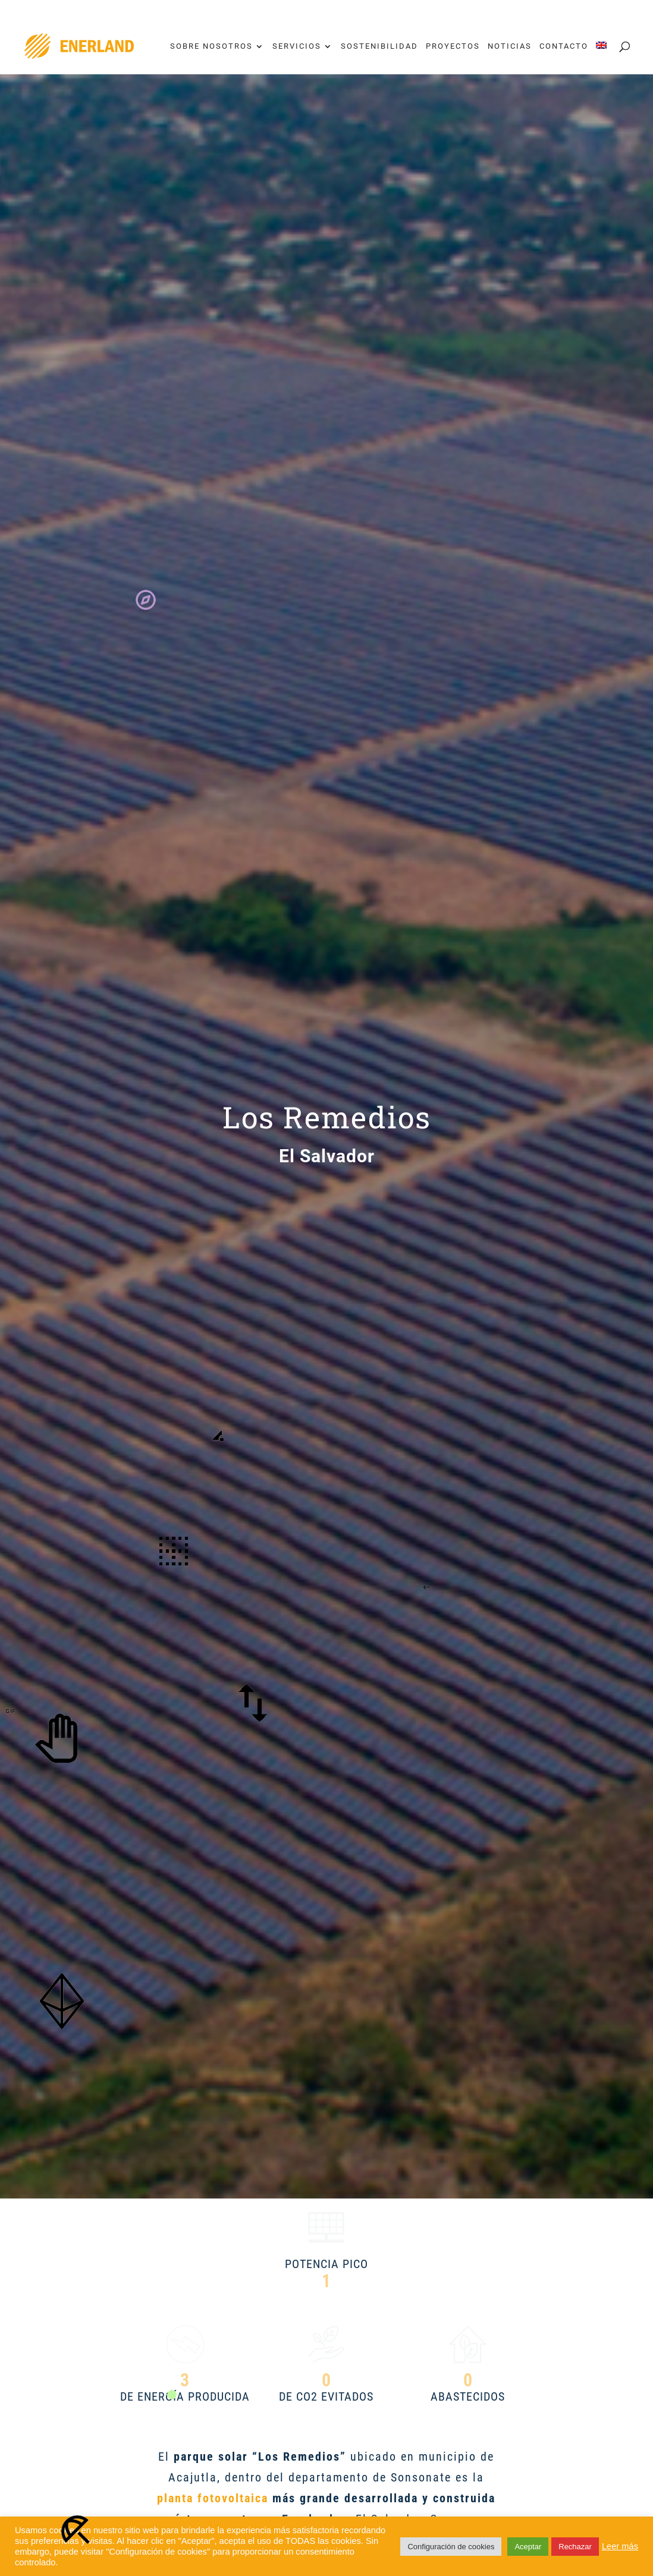 The image size is (653, 2576). What do you see at coordinates (218, 1436) in the screenshot?
I see `indicates a secured or password-protected network connection` at bounding box center [218, 1436].